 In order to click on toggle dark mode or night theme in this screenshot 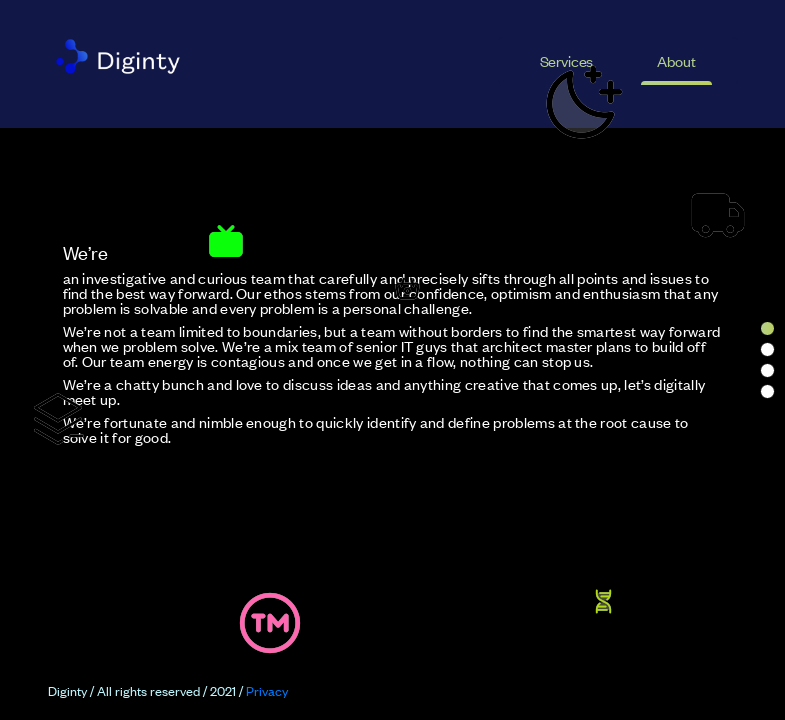, I will do `click(581, 103)`.